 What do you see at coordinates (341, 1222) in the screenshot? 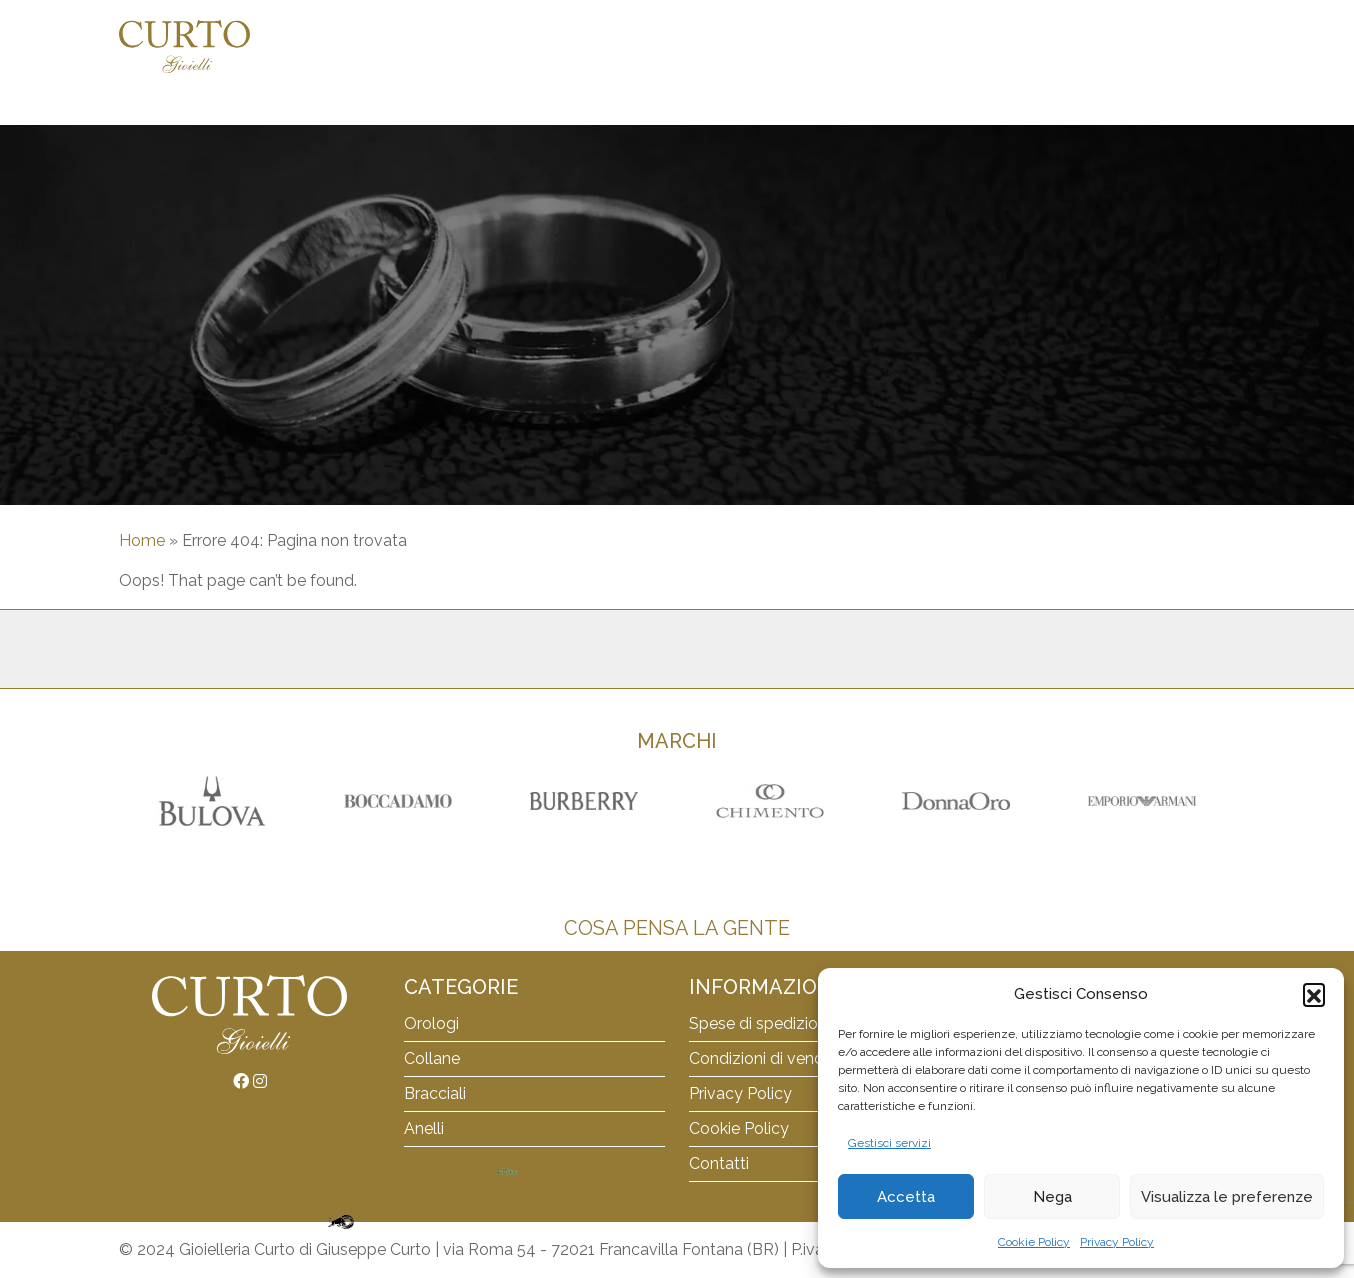
I see `Red Bull brand logo` at bounding box center [341, 1222].